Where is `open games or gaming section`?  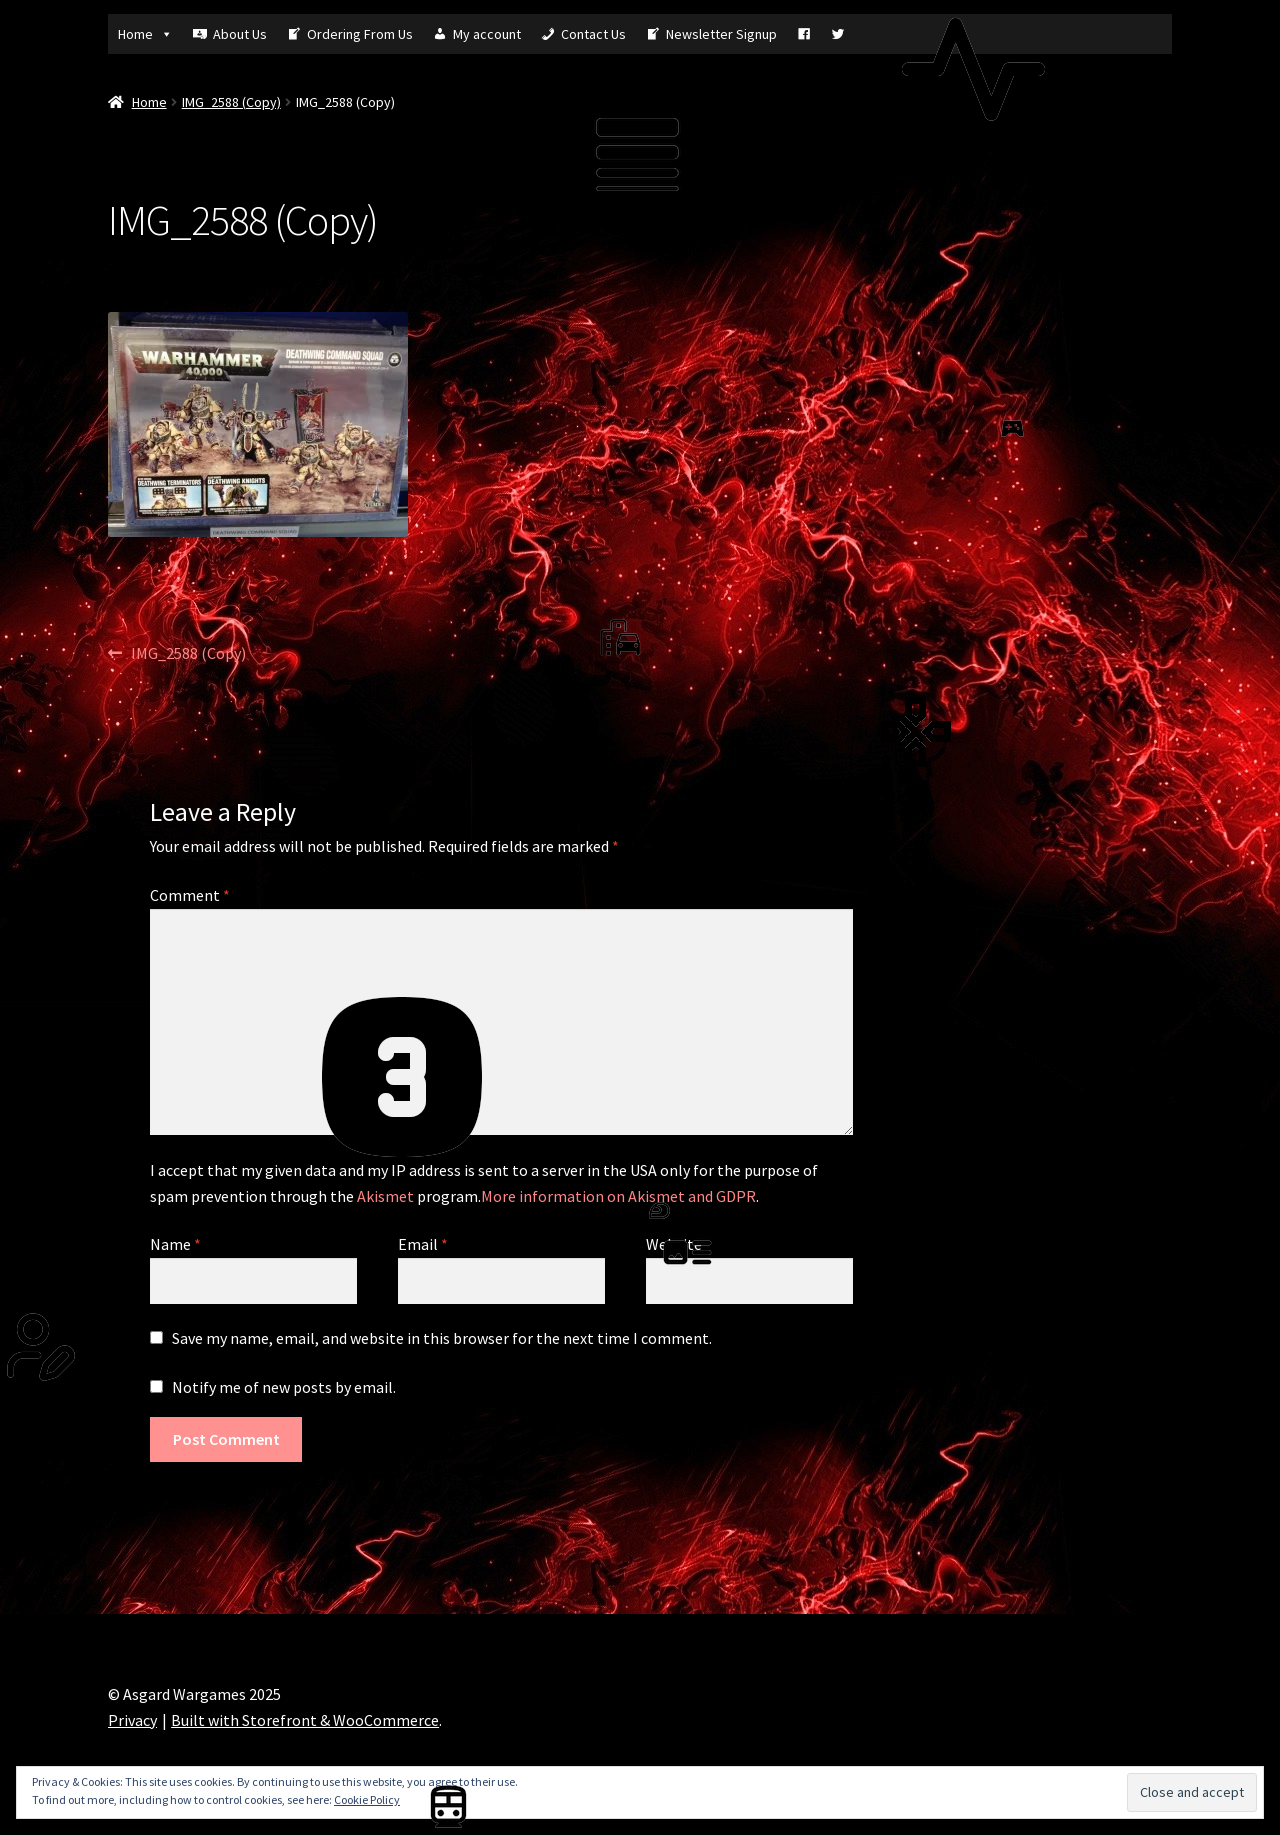 open games or gaming section is located at coordinates (916, 732).